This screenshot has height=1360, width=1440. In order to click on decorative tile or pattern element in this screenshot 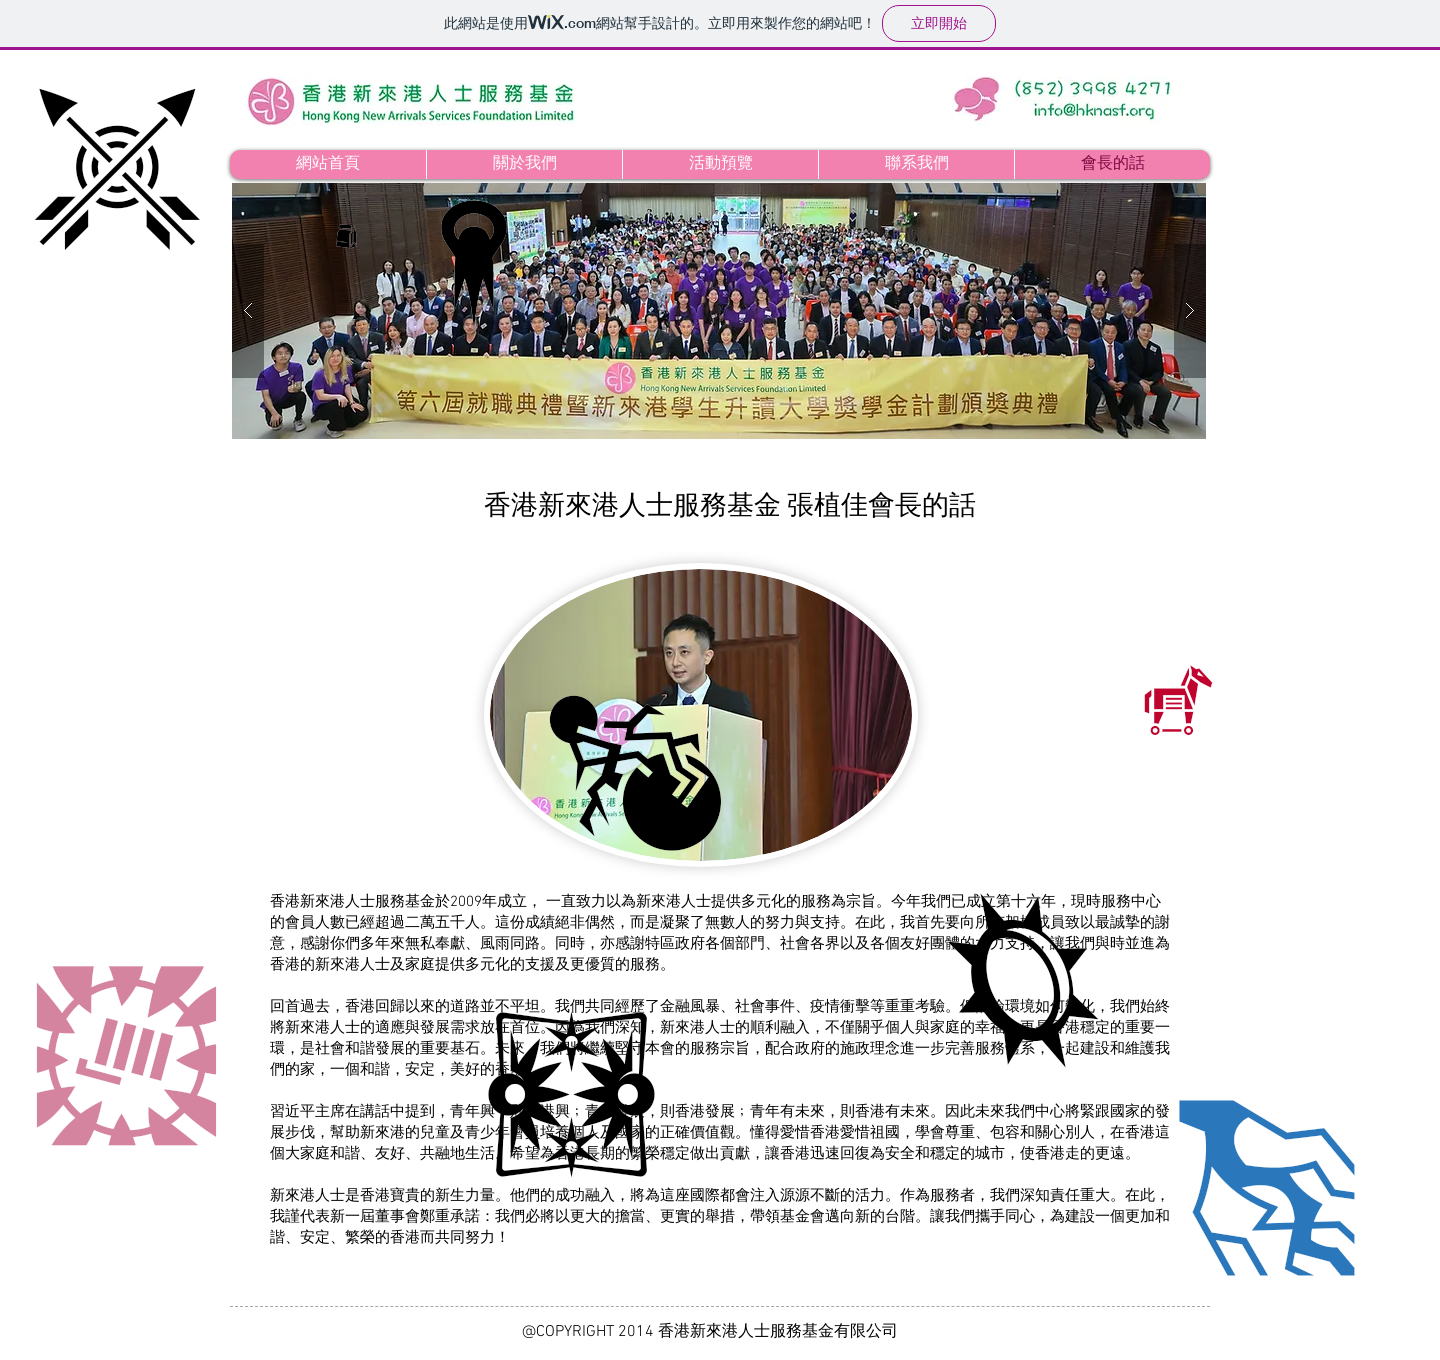, I will do `click(571, 1094)`.